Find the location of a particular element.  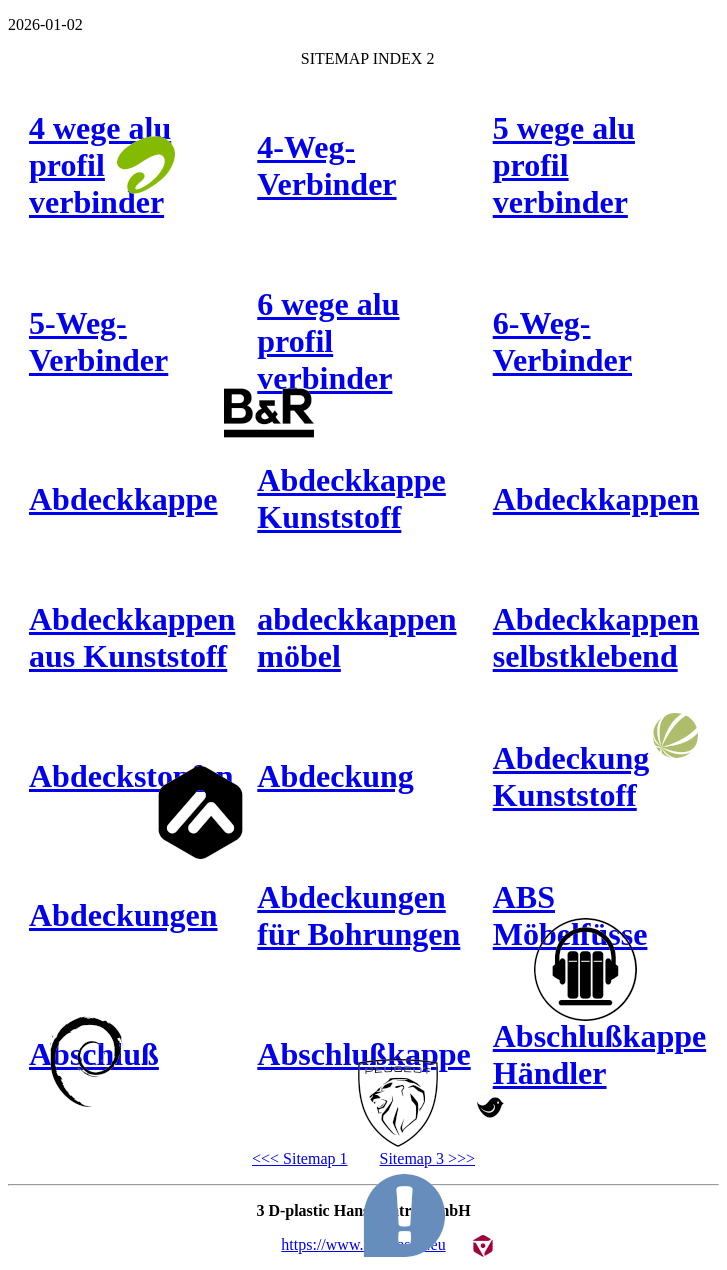

open Douban Read app is located at coordinates (490, 1107).